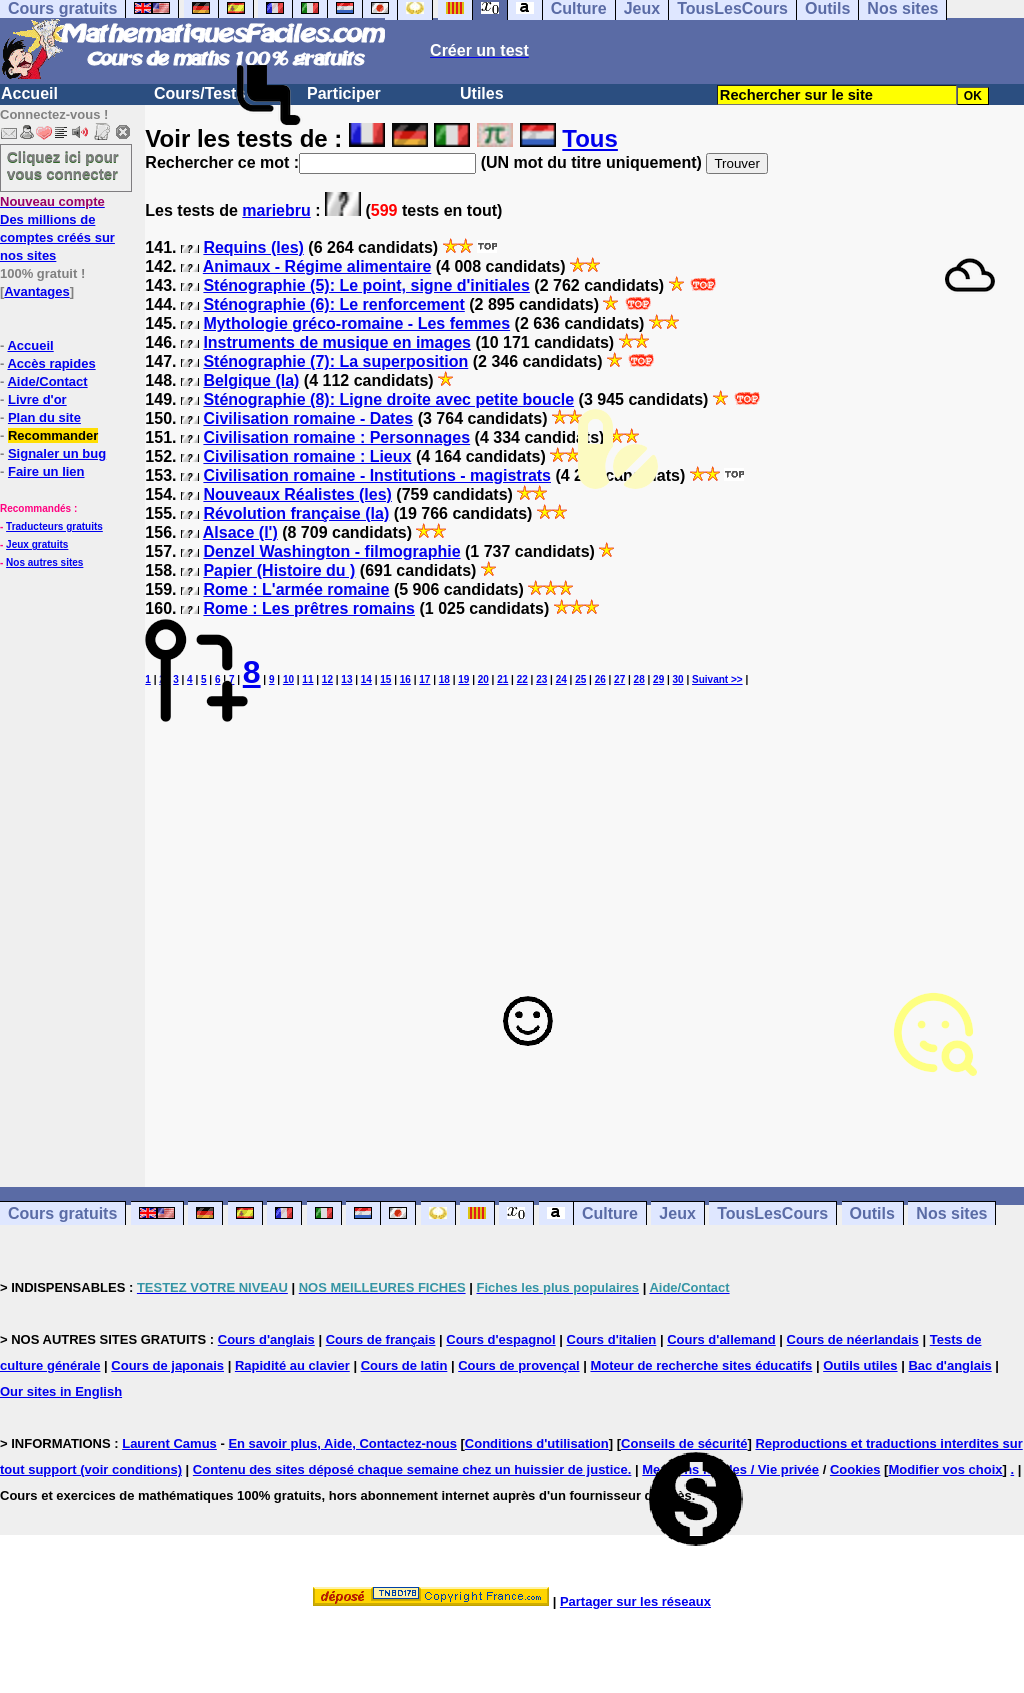  I want to click on view cloud storage, so click(970, 275).